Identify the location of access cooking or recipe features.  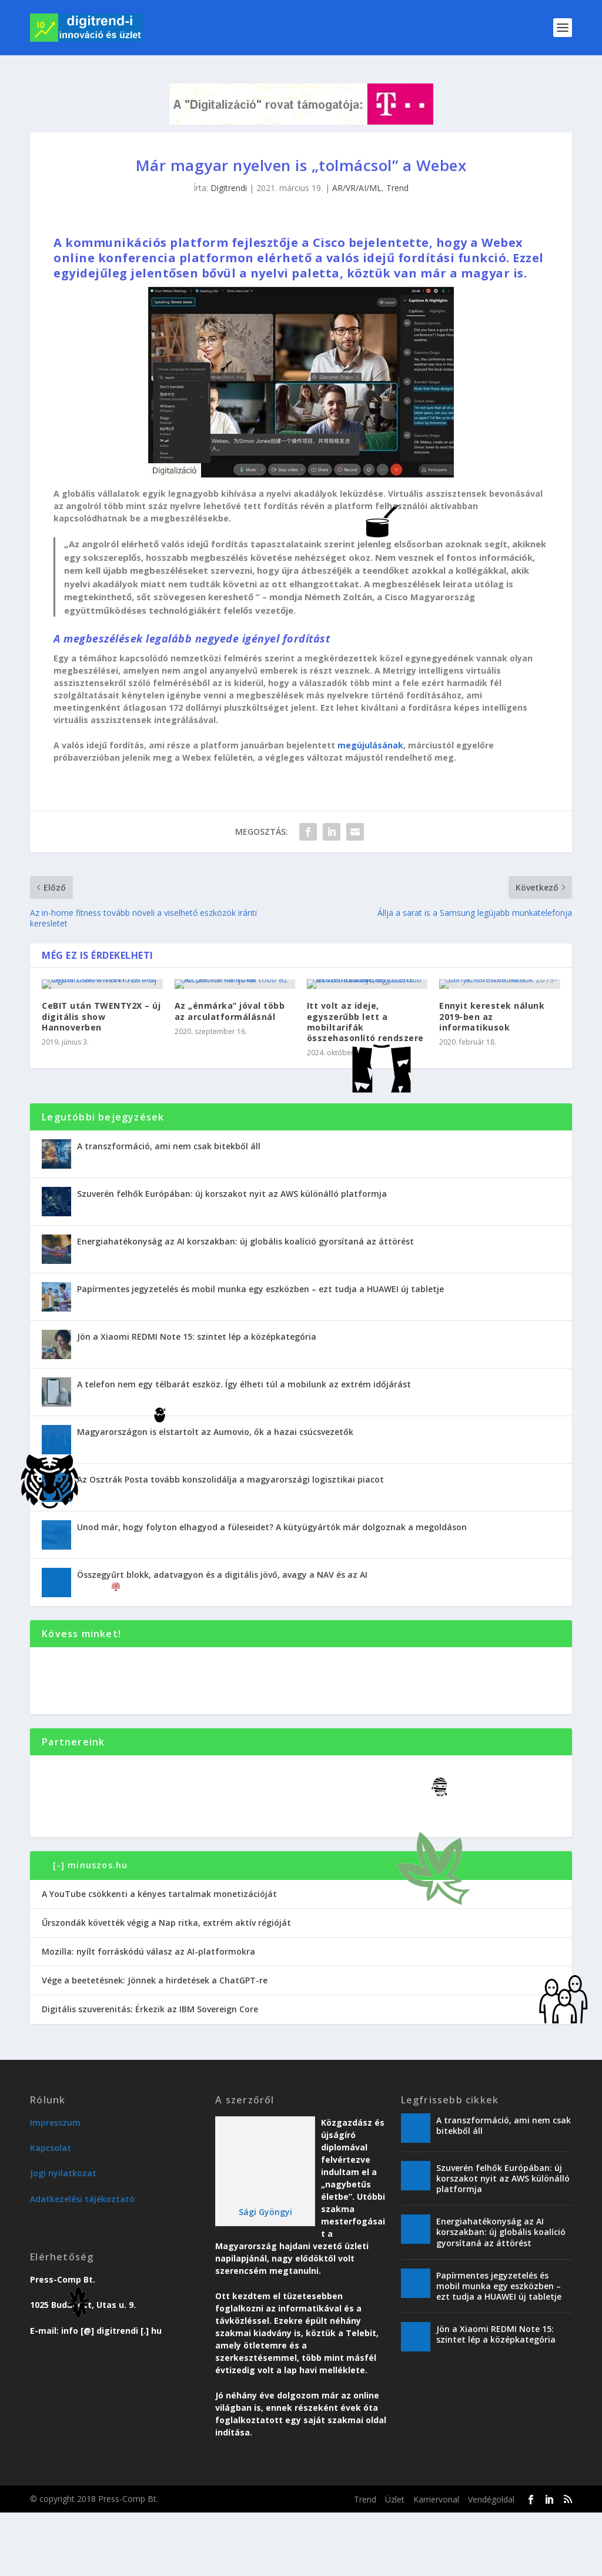
(382, 521).